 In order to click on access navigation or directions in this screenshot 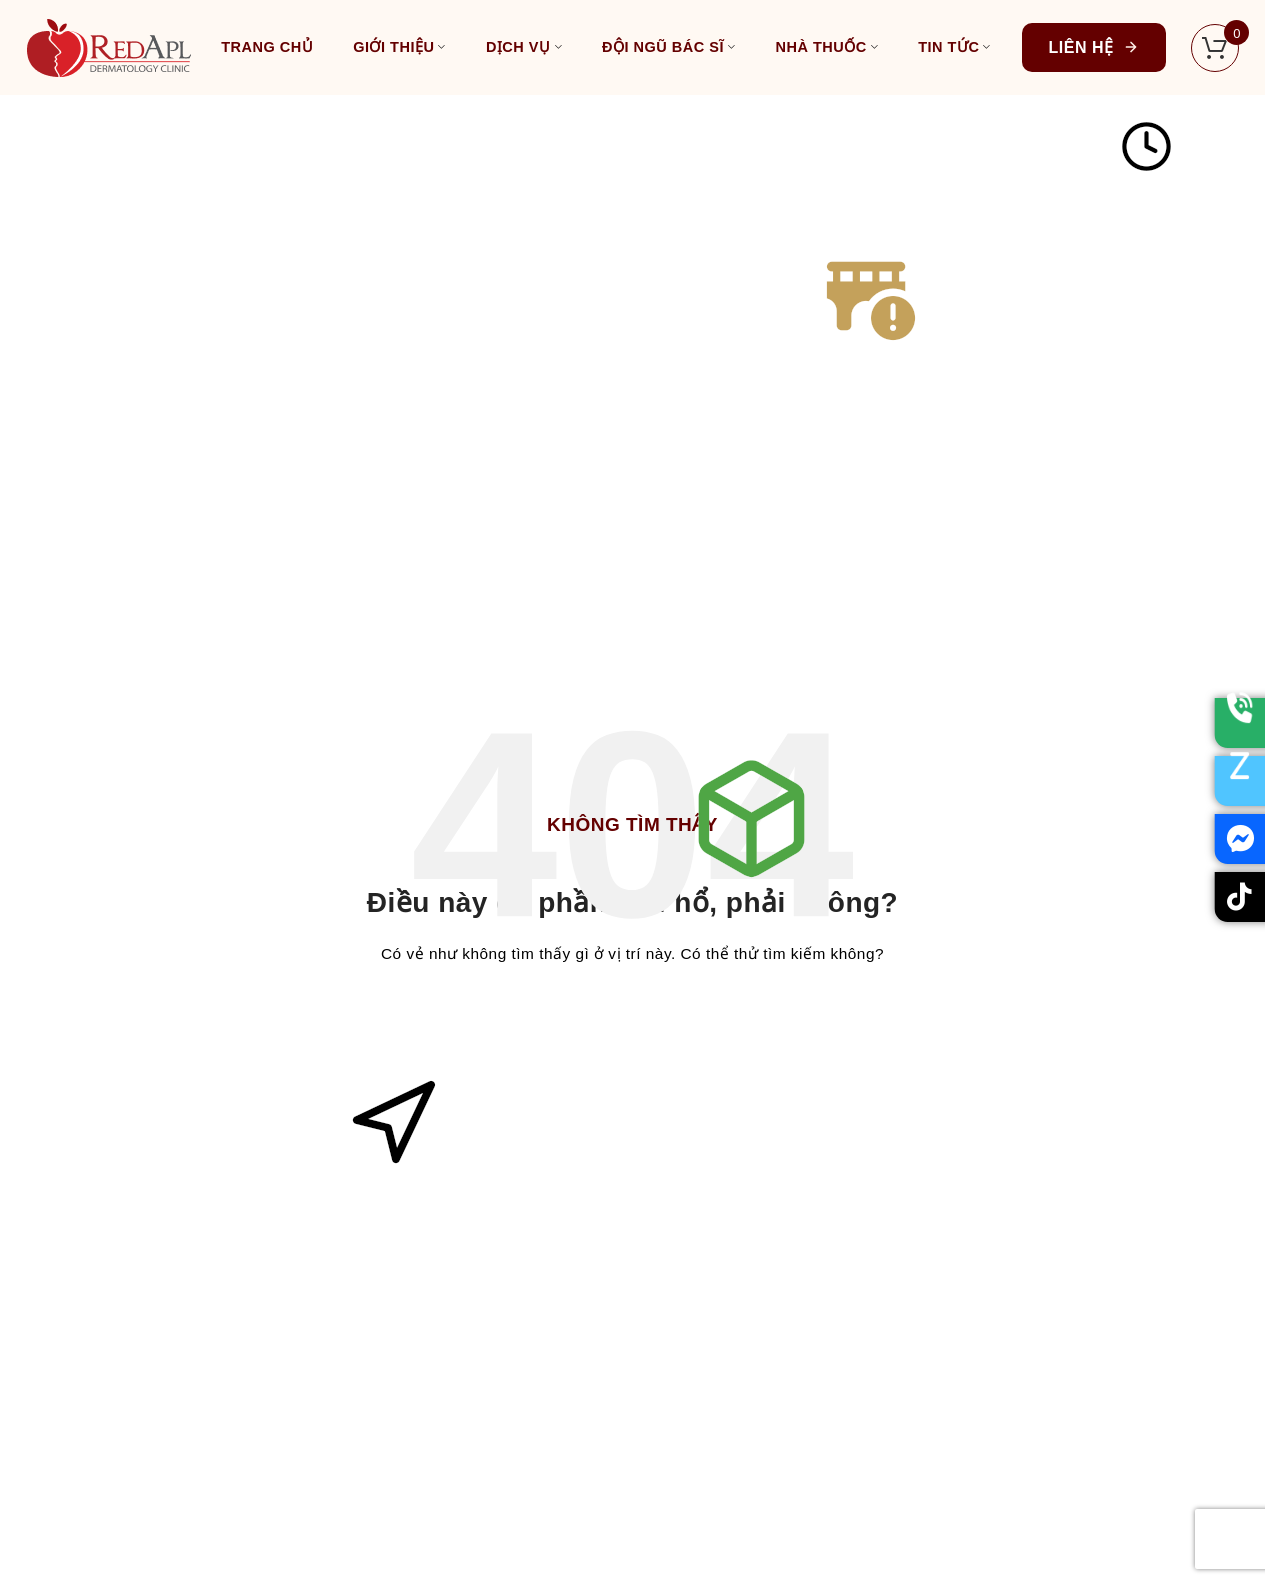, I will do `click(392, 1124)`.